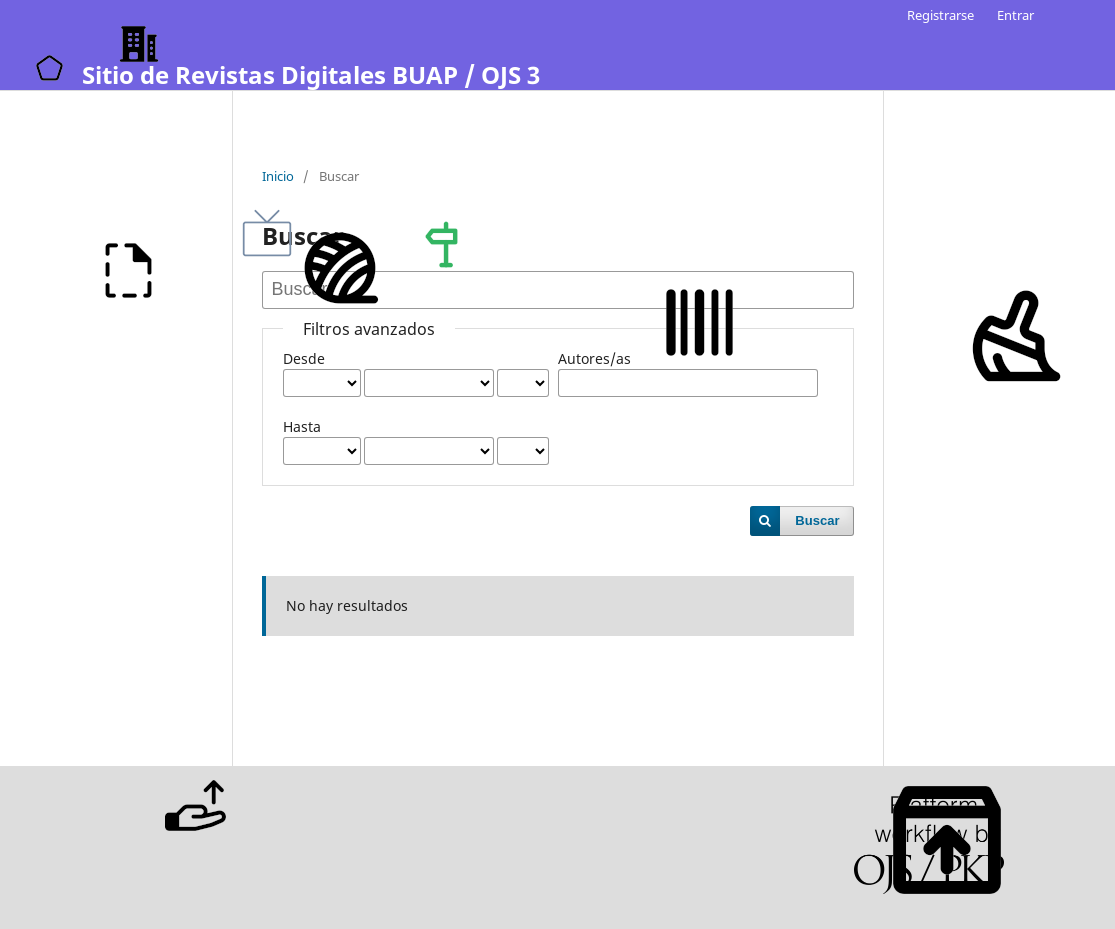  Describe the element at coordinates (139, 44) in the screenshot. I see `view office or workplace location` at that location.